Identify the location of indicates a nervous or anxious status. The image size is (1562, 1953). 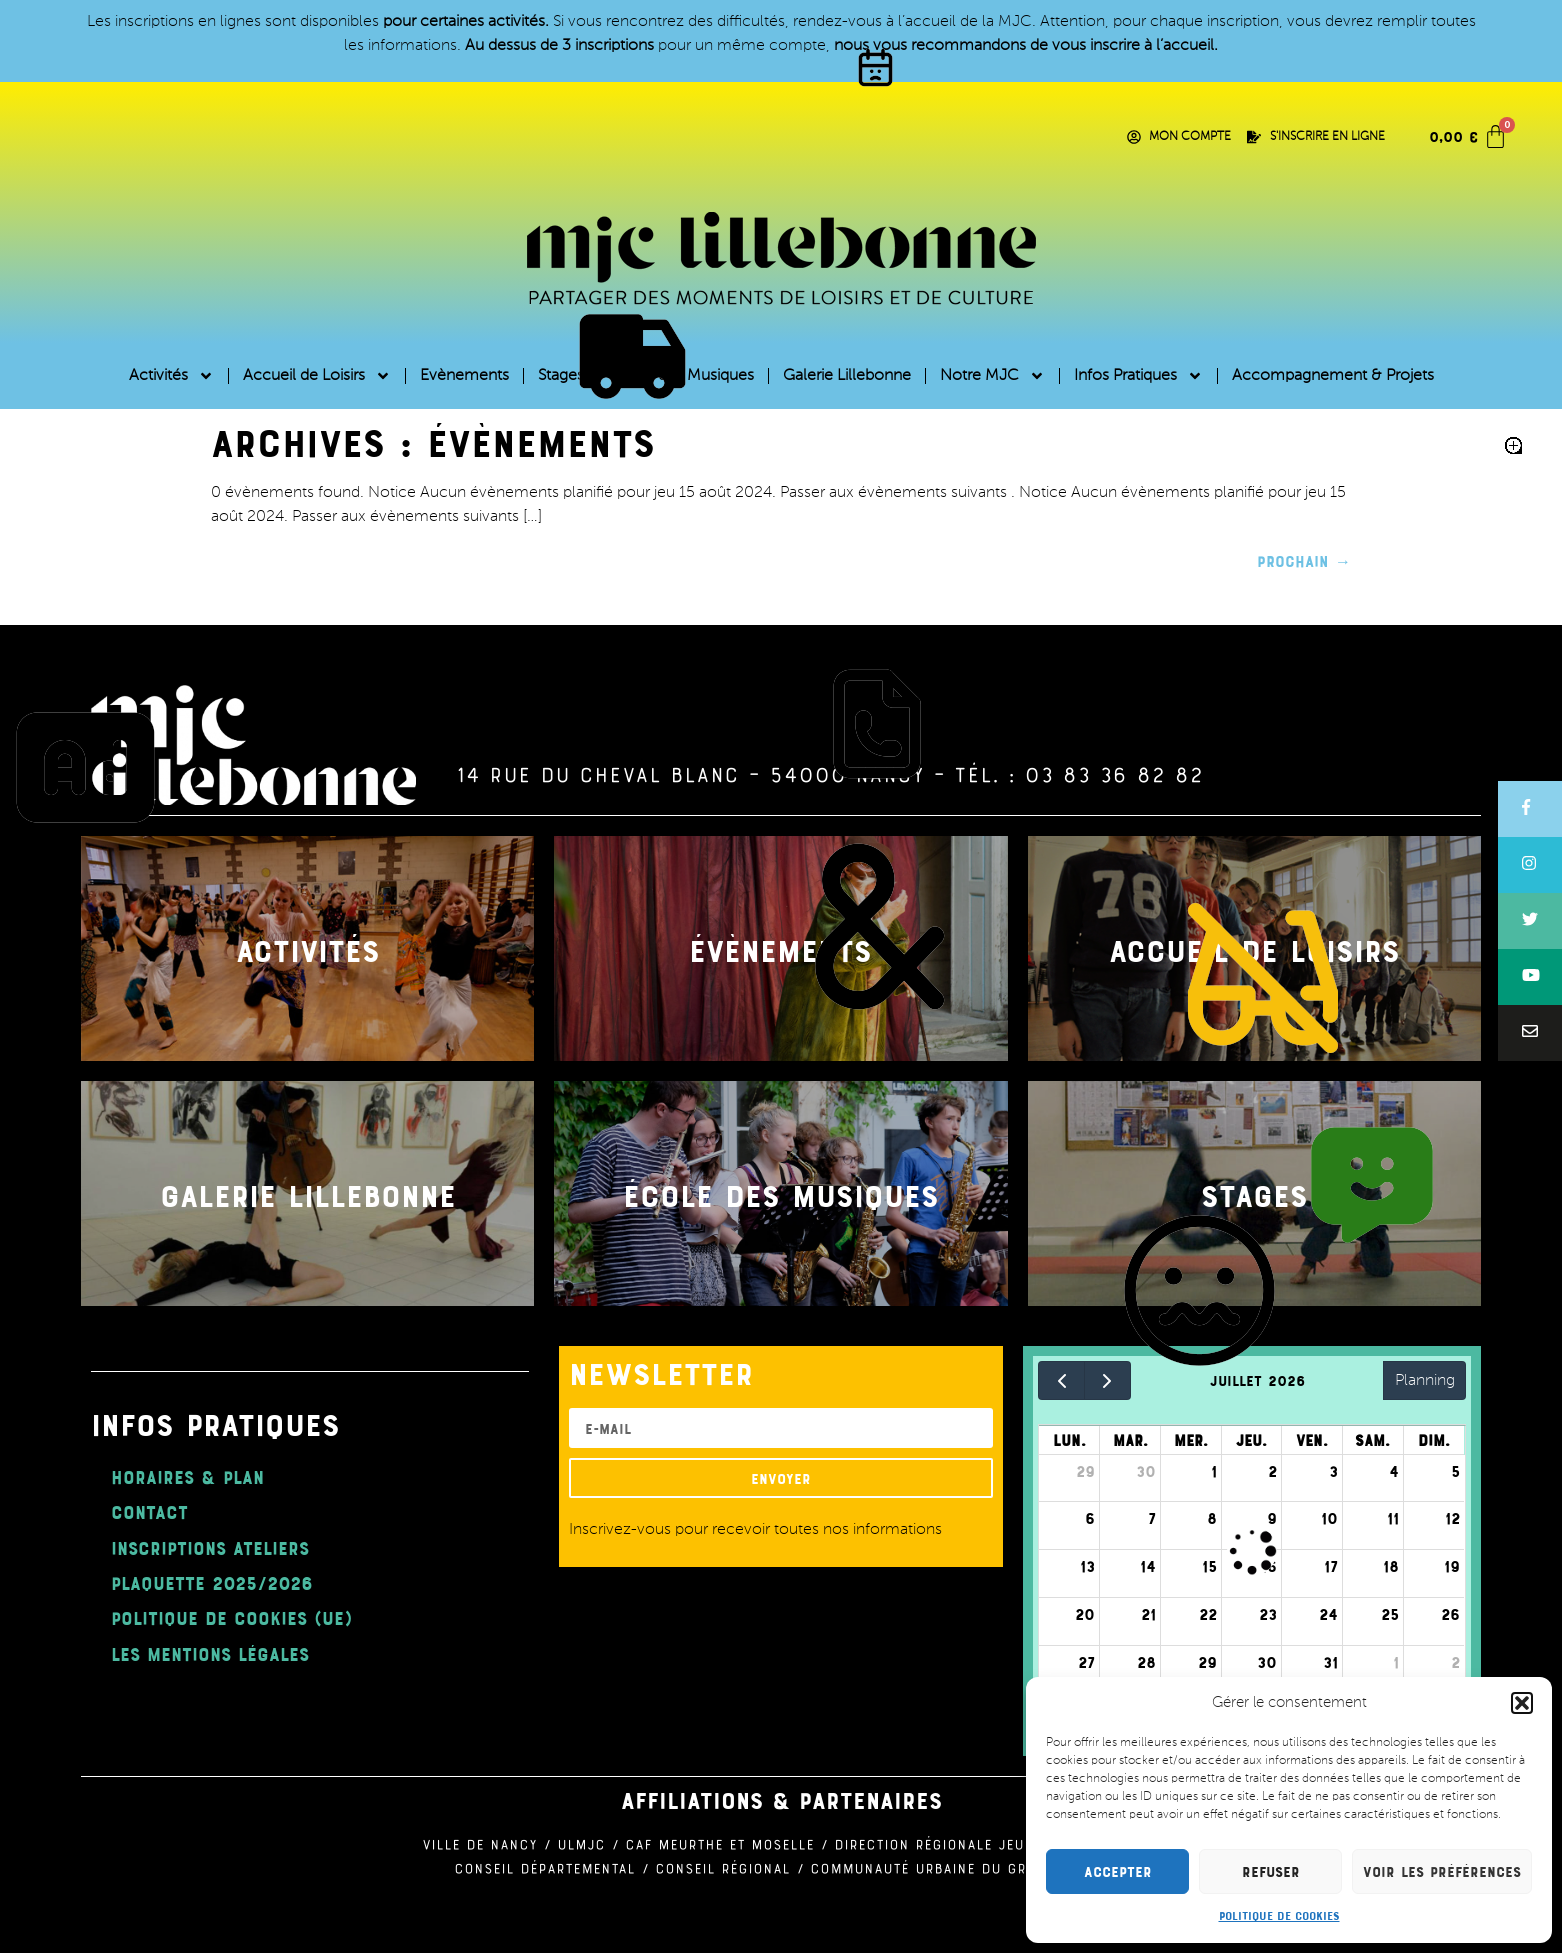
(1199, 1290).